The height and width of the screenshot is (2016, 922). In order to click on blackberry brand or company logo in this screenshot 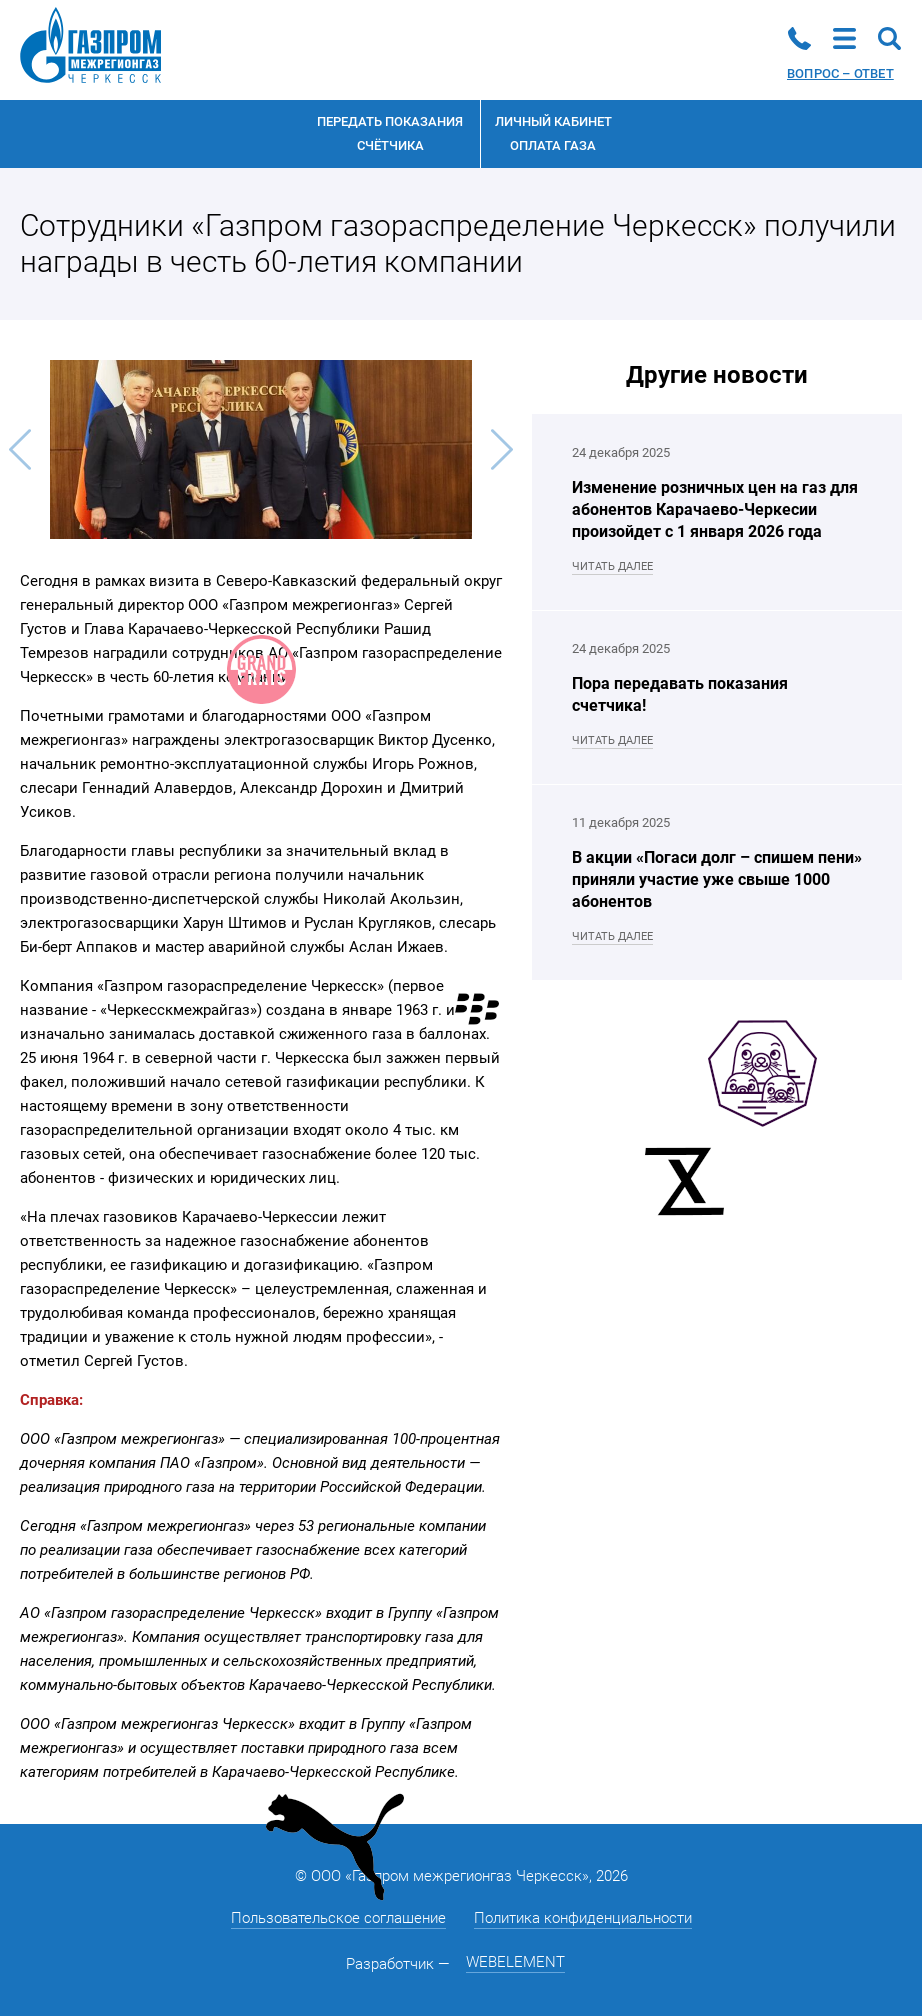, I will do `click(477, 1009)`.